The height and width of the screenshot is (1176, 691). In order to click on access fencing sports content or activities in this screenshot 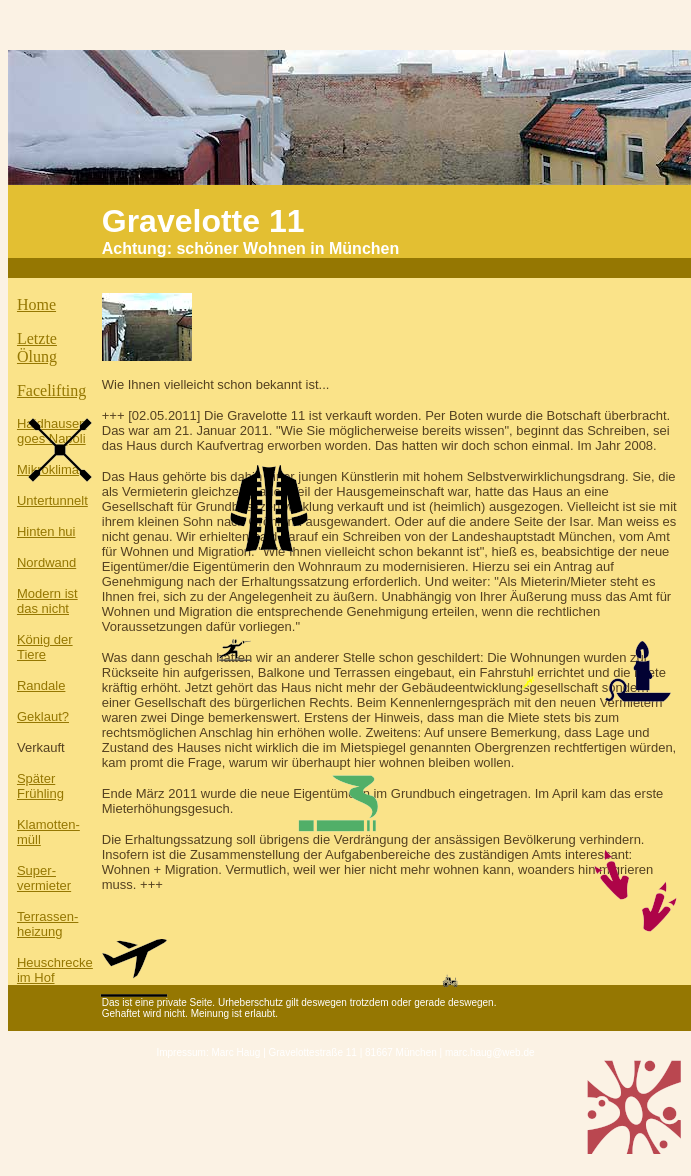, I will do `click(235, 650)`.